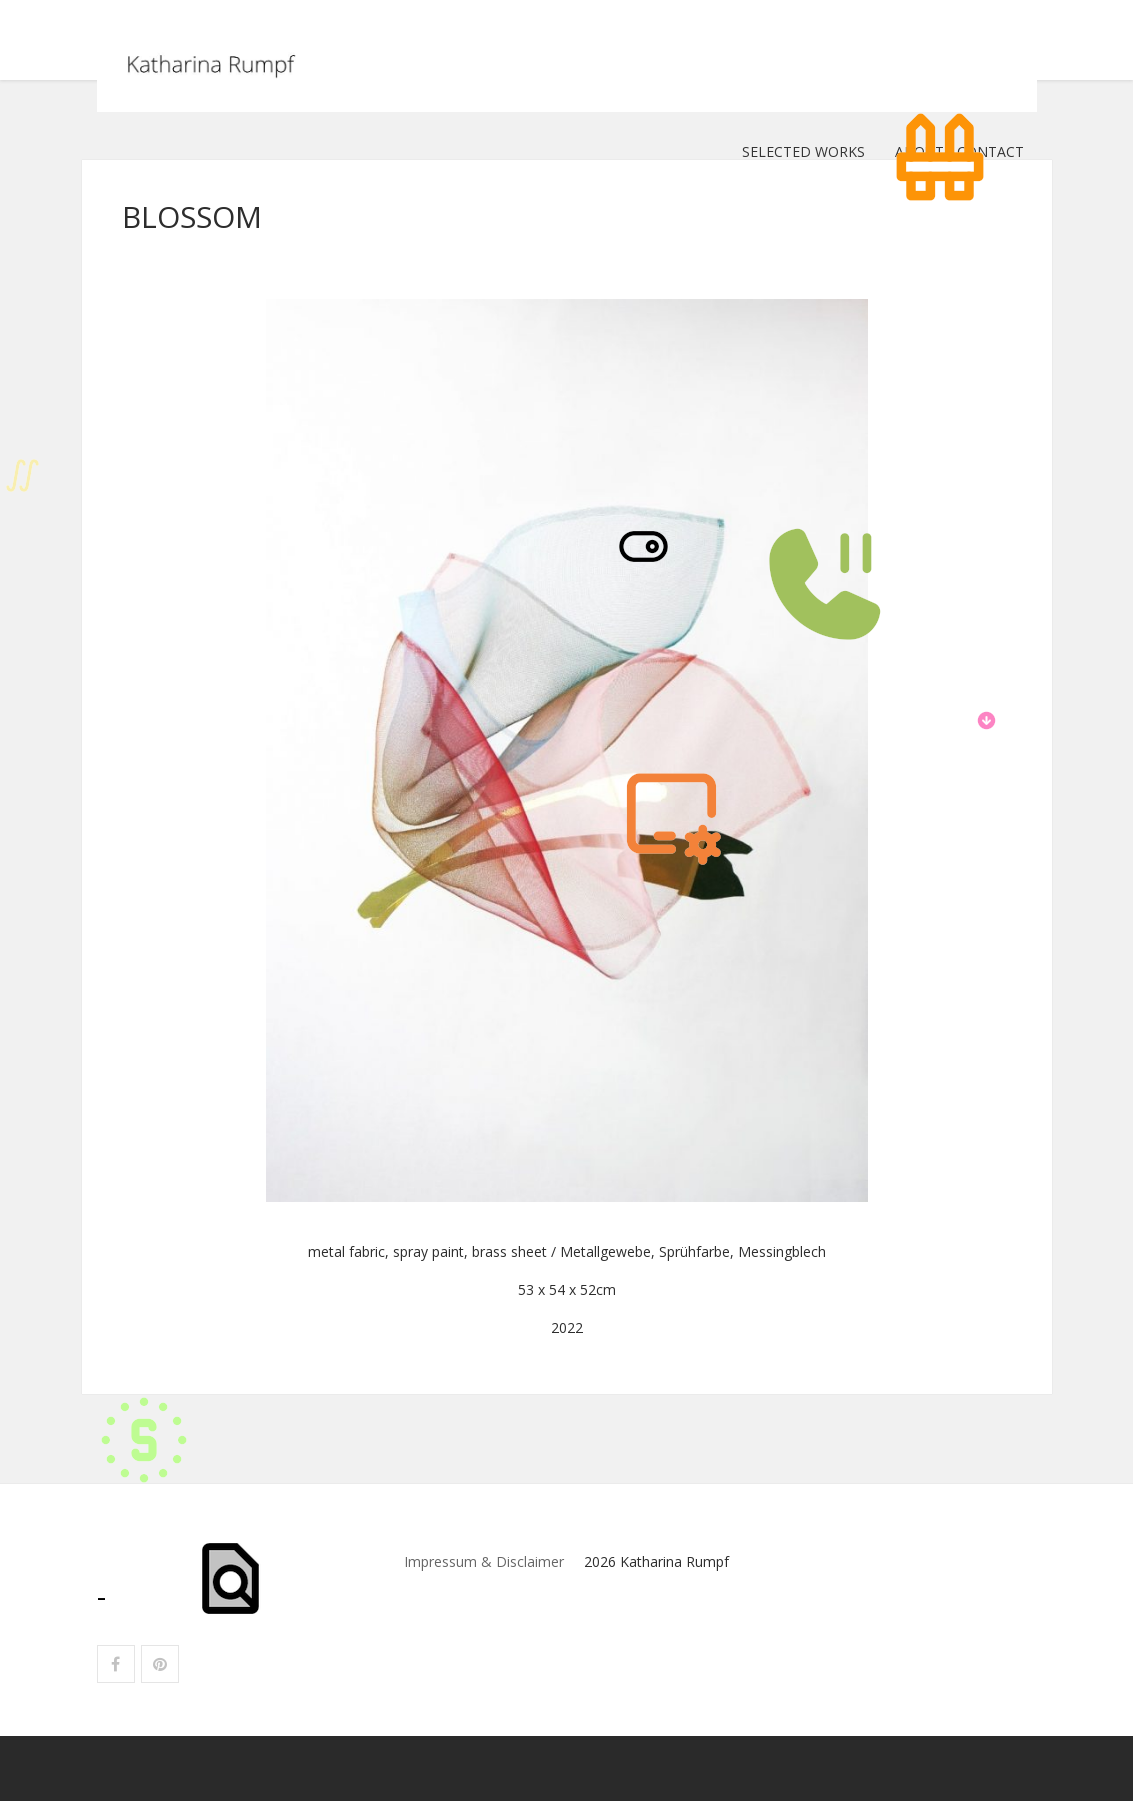 The height and width of the screenshot is (1801, 1133). Describe the element at coordinates (671, 813) in the screenshot. I see `access tablet display settings` at that location.